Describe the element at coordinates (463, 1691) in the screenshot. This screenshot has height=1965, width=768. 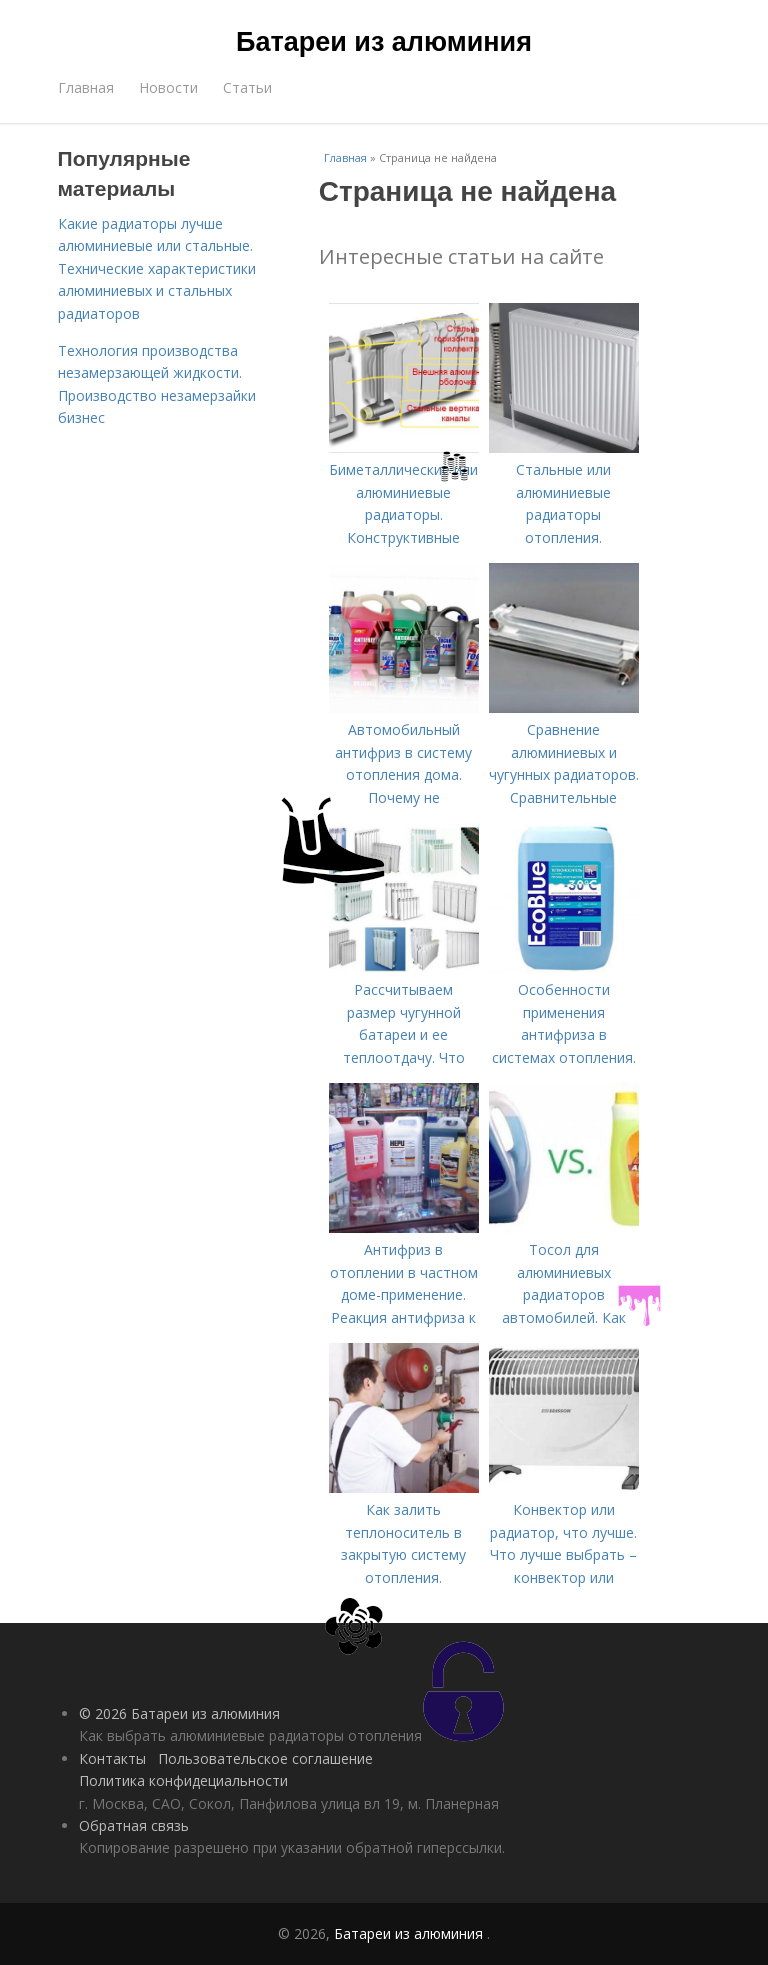
I see `unlocked or unsecured status` at that location.